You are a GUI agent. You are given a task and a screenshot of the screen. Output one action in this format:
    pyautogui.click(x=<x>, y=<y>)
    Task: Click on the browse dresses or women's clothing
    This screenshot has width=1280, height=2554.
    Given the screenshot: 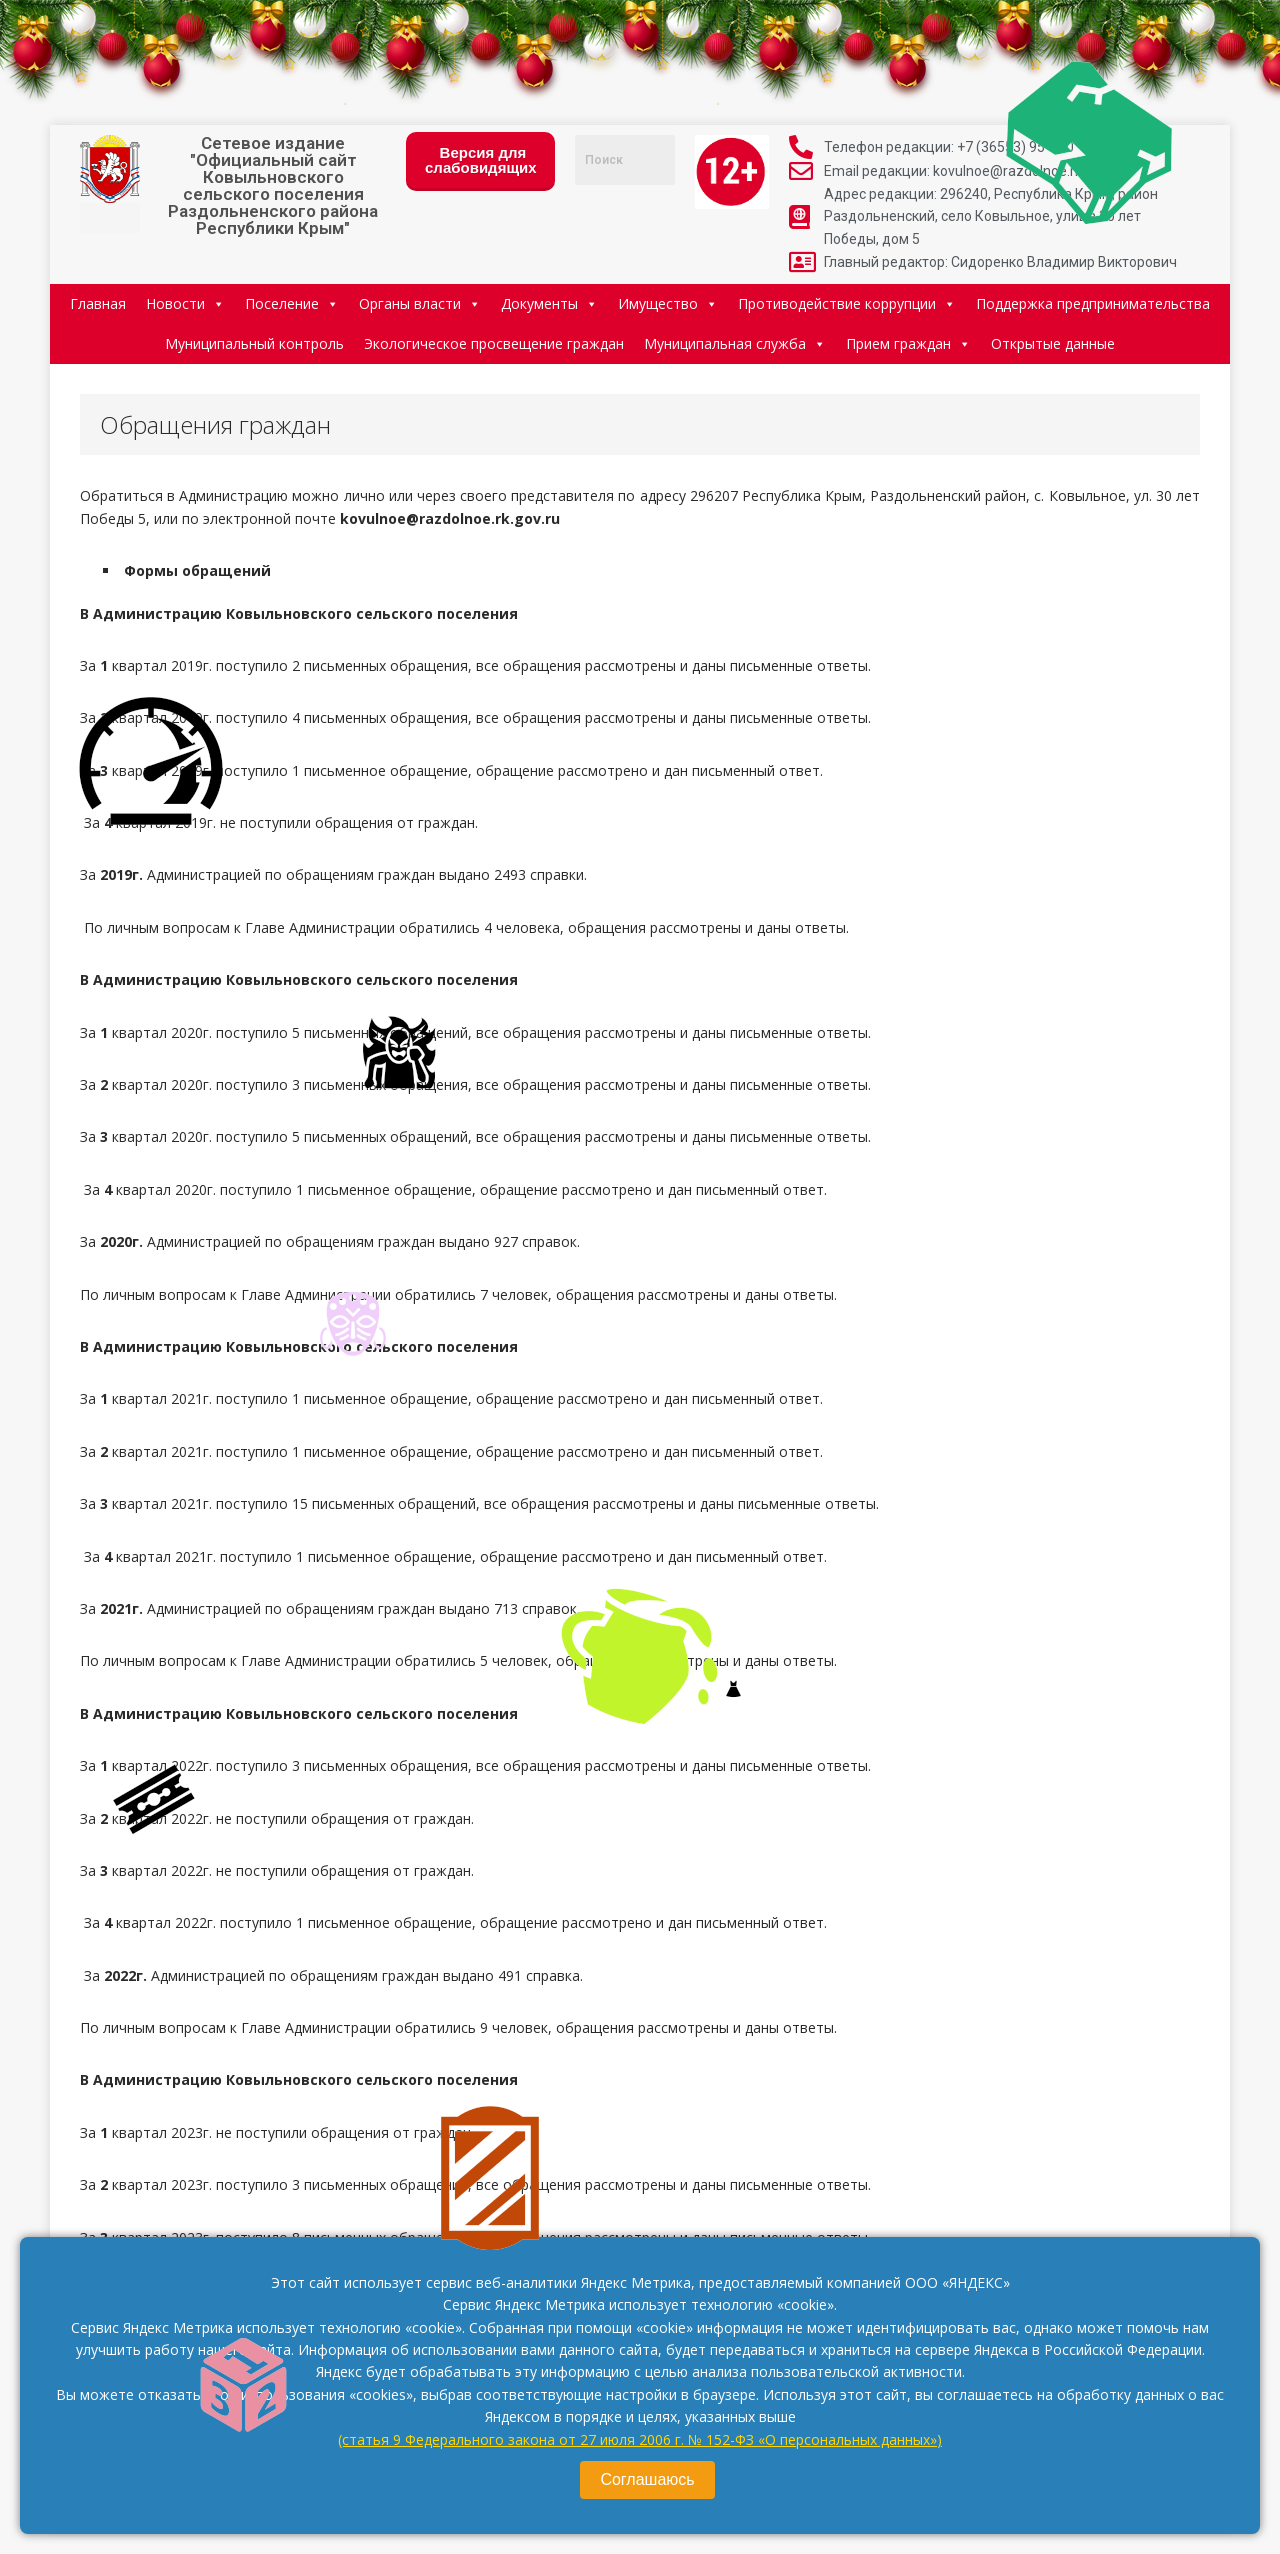 What is the action you would take?
    pyautogui.click(x=733, y=1688)
    